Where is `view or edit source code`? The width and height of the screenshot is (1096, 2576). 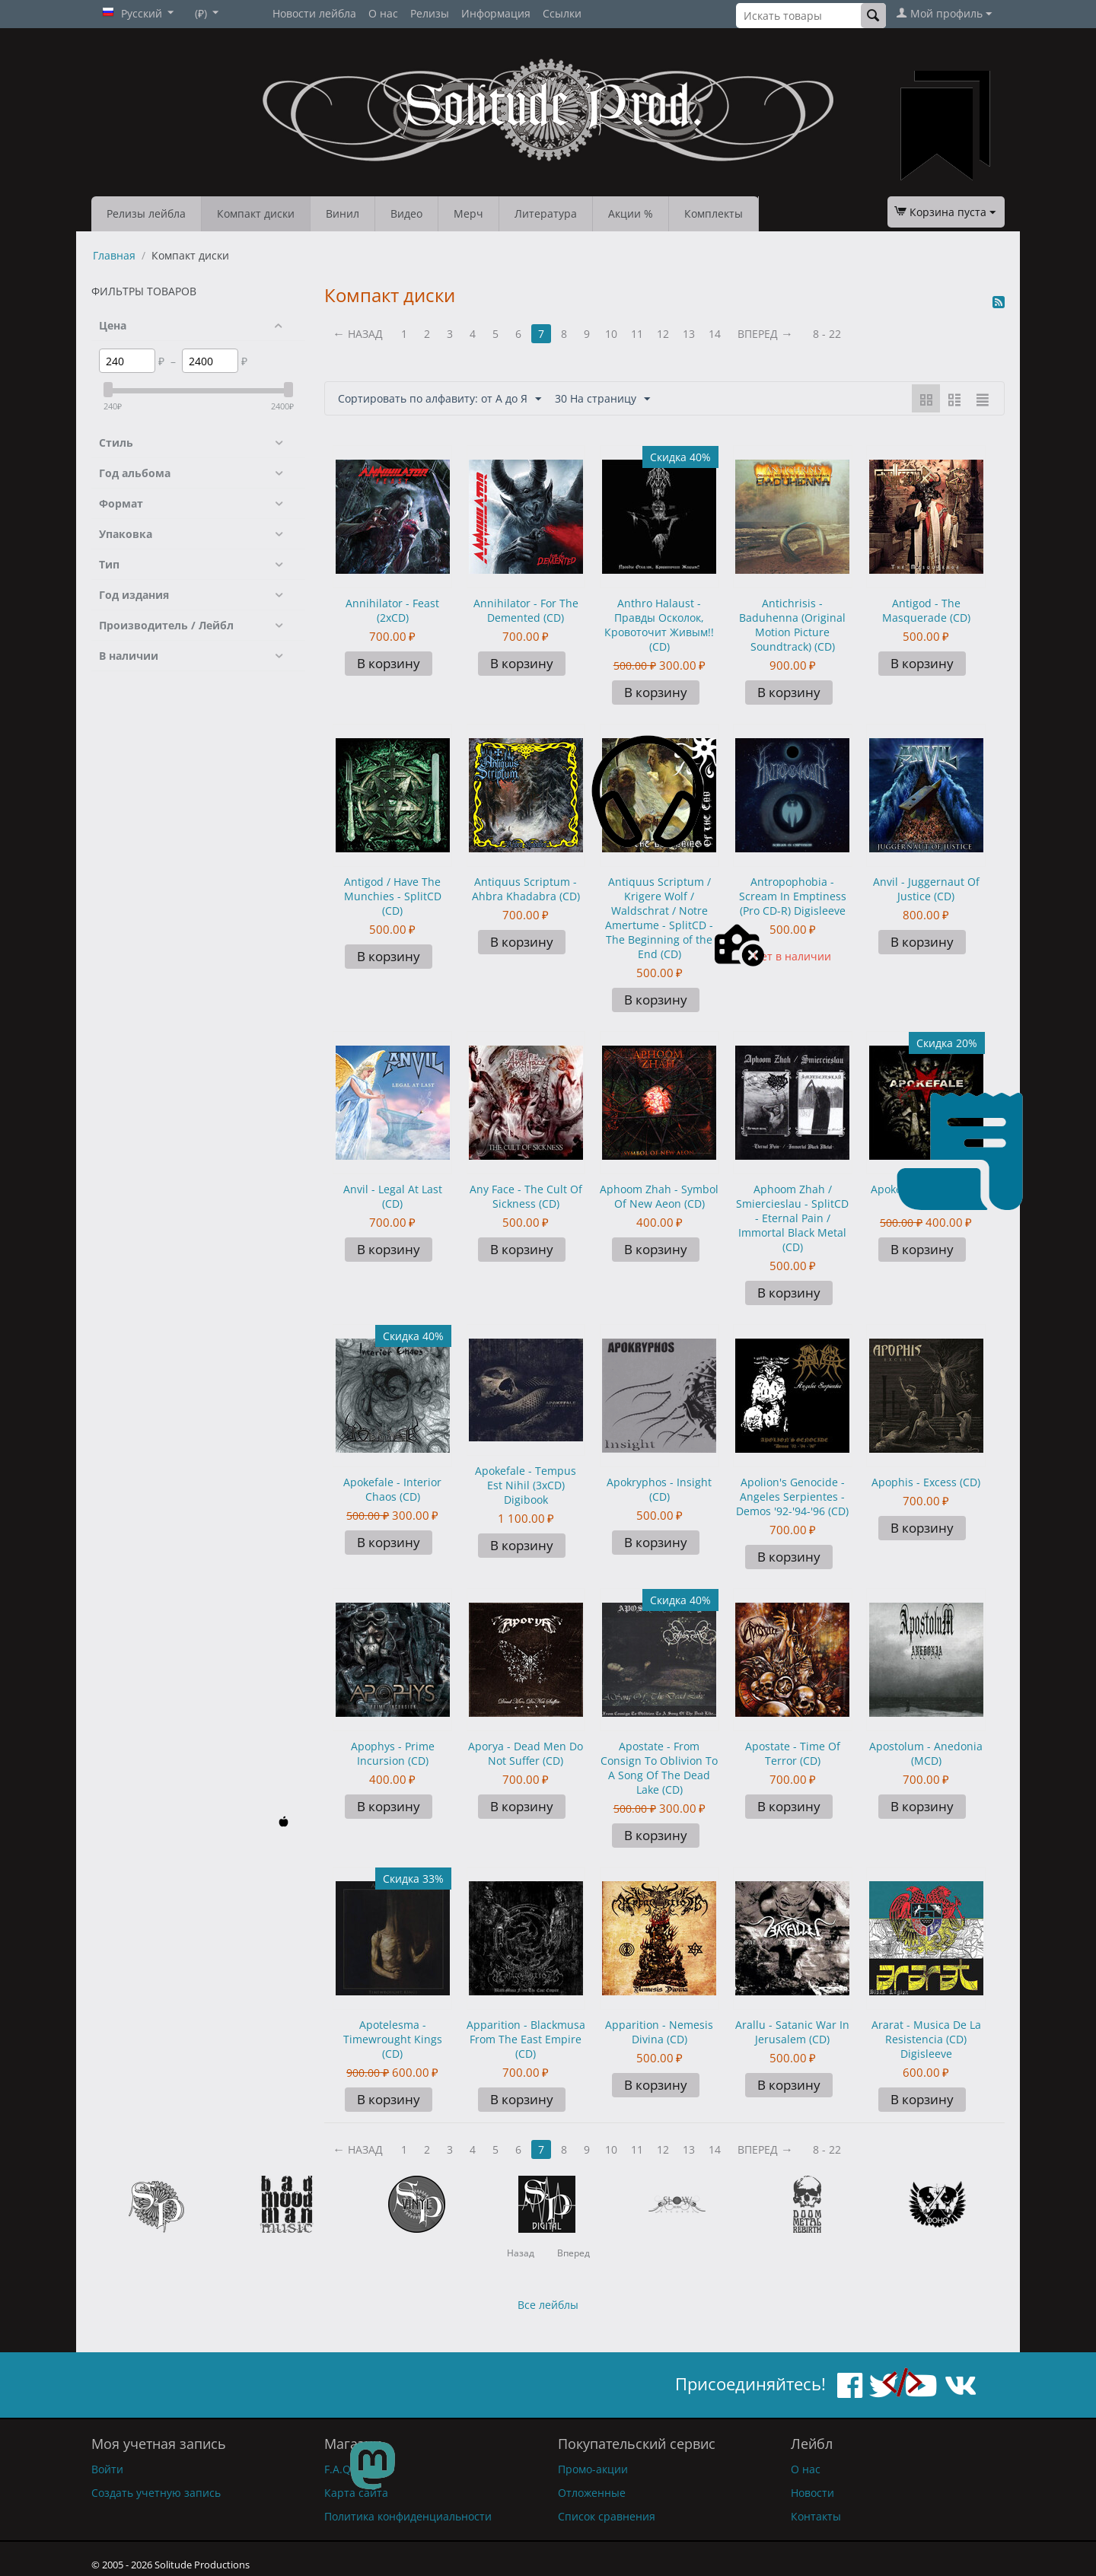
view or edit source code is located at coordinates (902, 2382).